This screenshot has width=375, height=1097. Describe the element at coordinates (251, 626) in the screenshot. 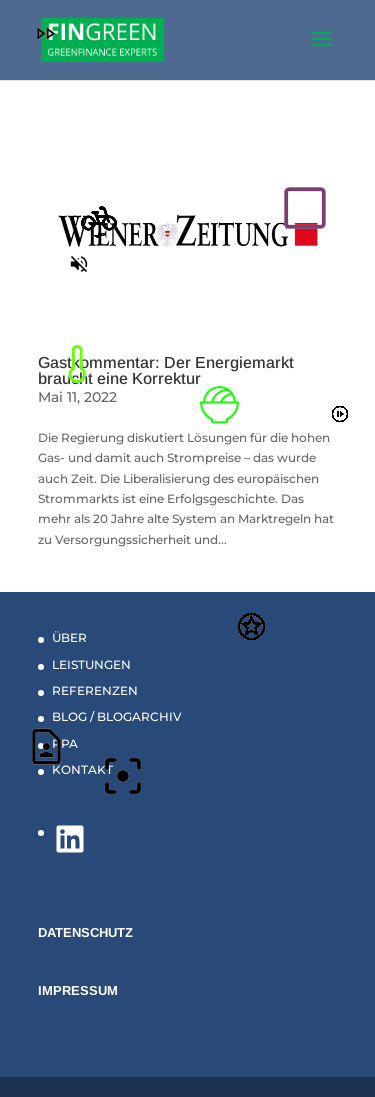

I see `view favorites or starred items` at that location.